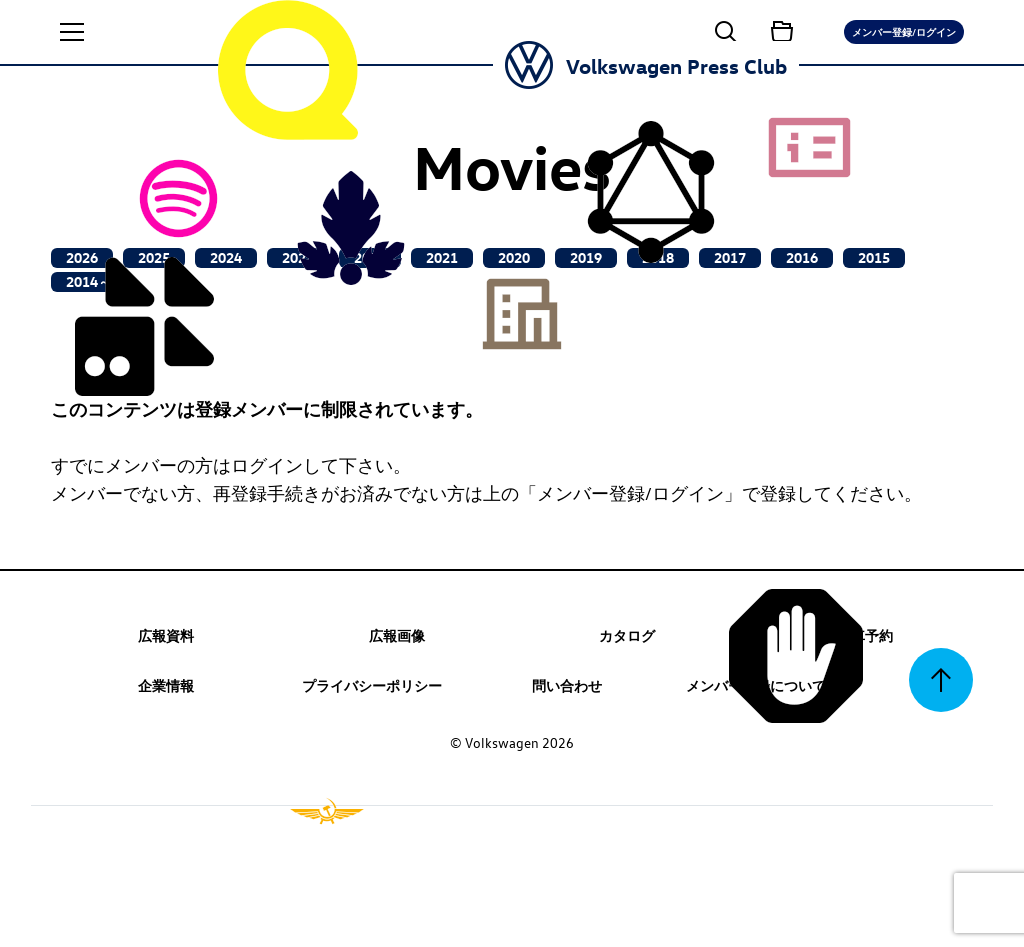 The width and height of the screenshot is (1024, 947). Describe the element at coordinates (178, 198) in the screenshot. I see `open Spotify` at that location.